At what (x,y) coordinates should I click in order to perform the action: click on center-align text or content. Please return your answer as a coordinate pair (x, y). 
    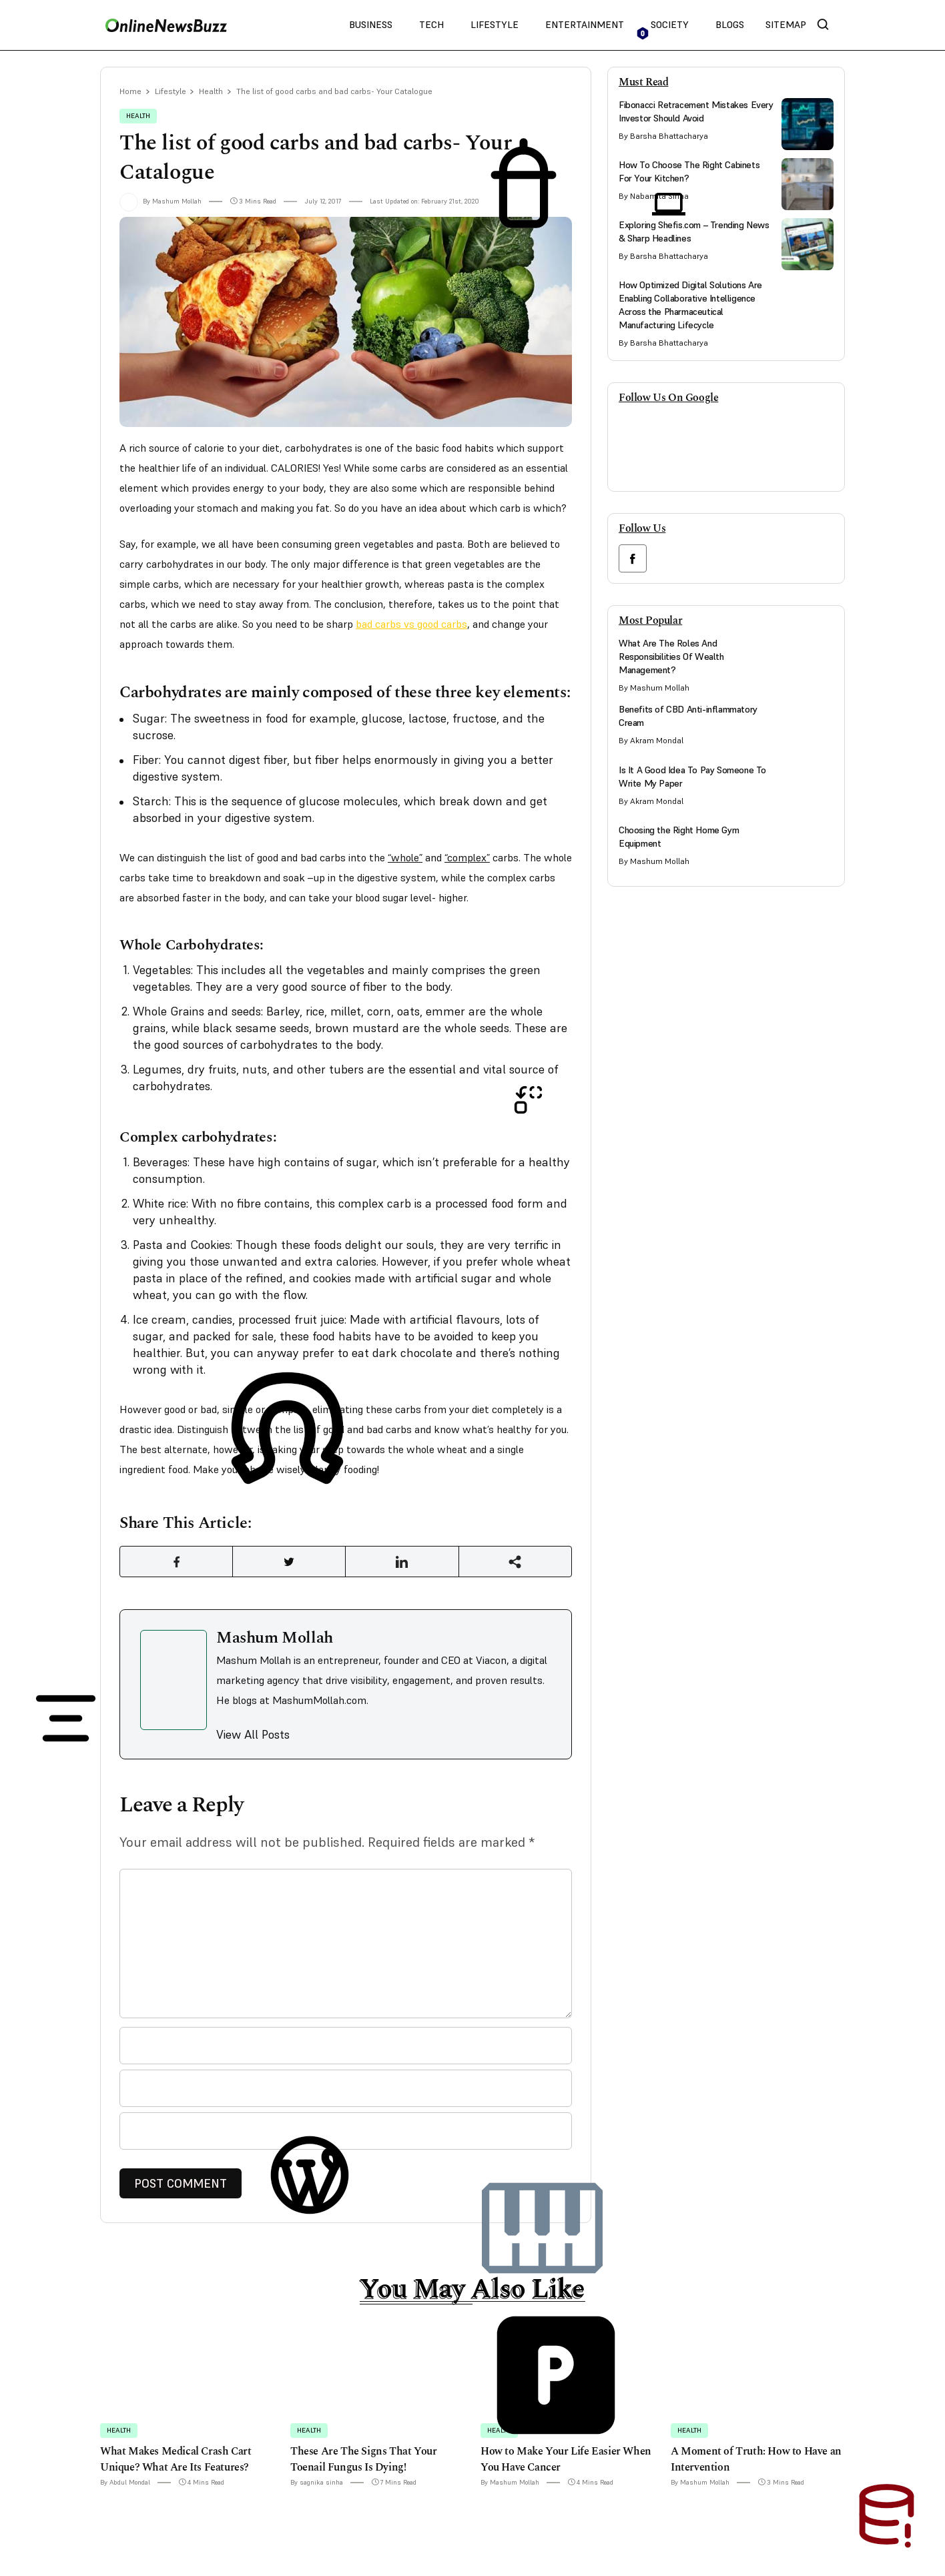
    Looking at the image, I should click on (65, 1718).